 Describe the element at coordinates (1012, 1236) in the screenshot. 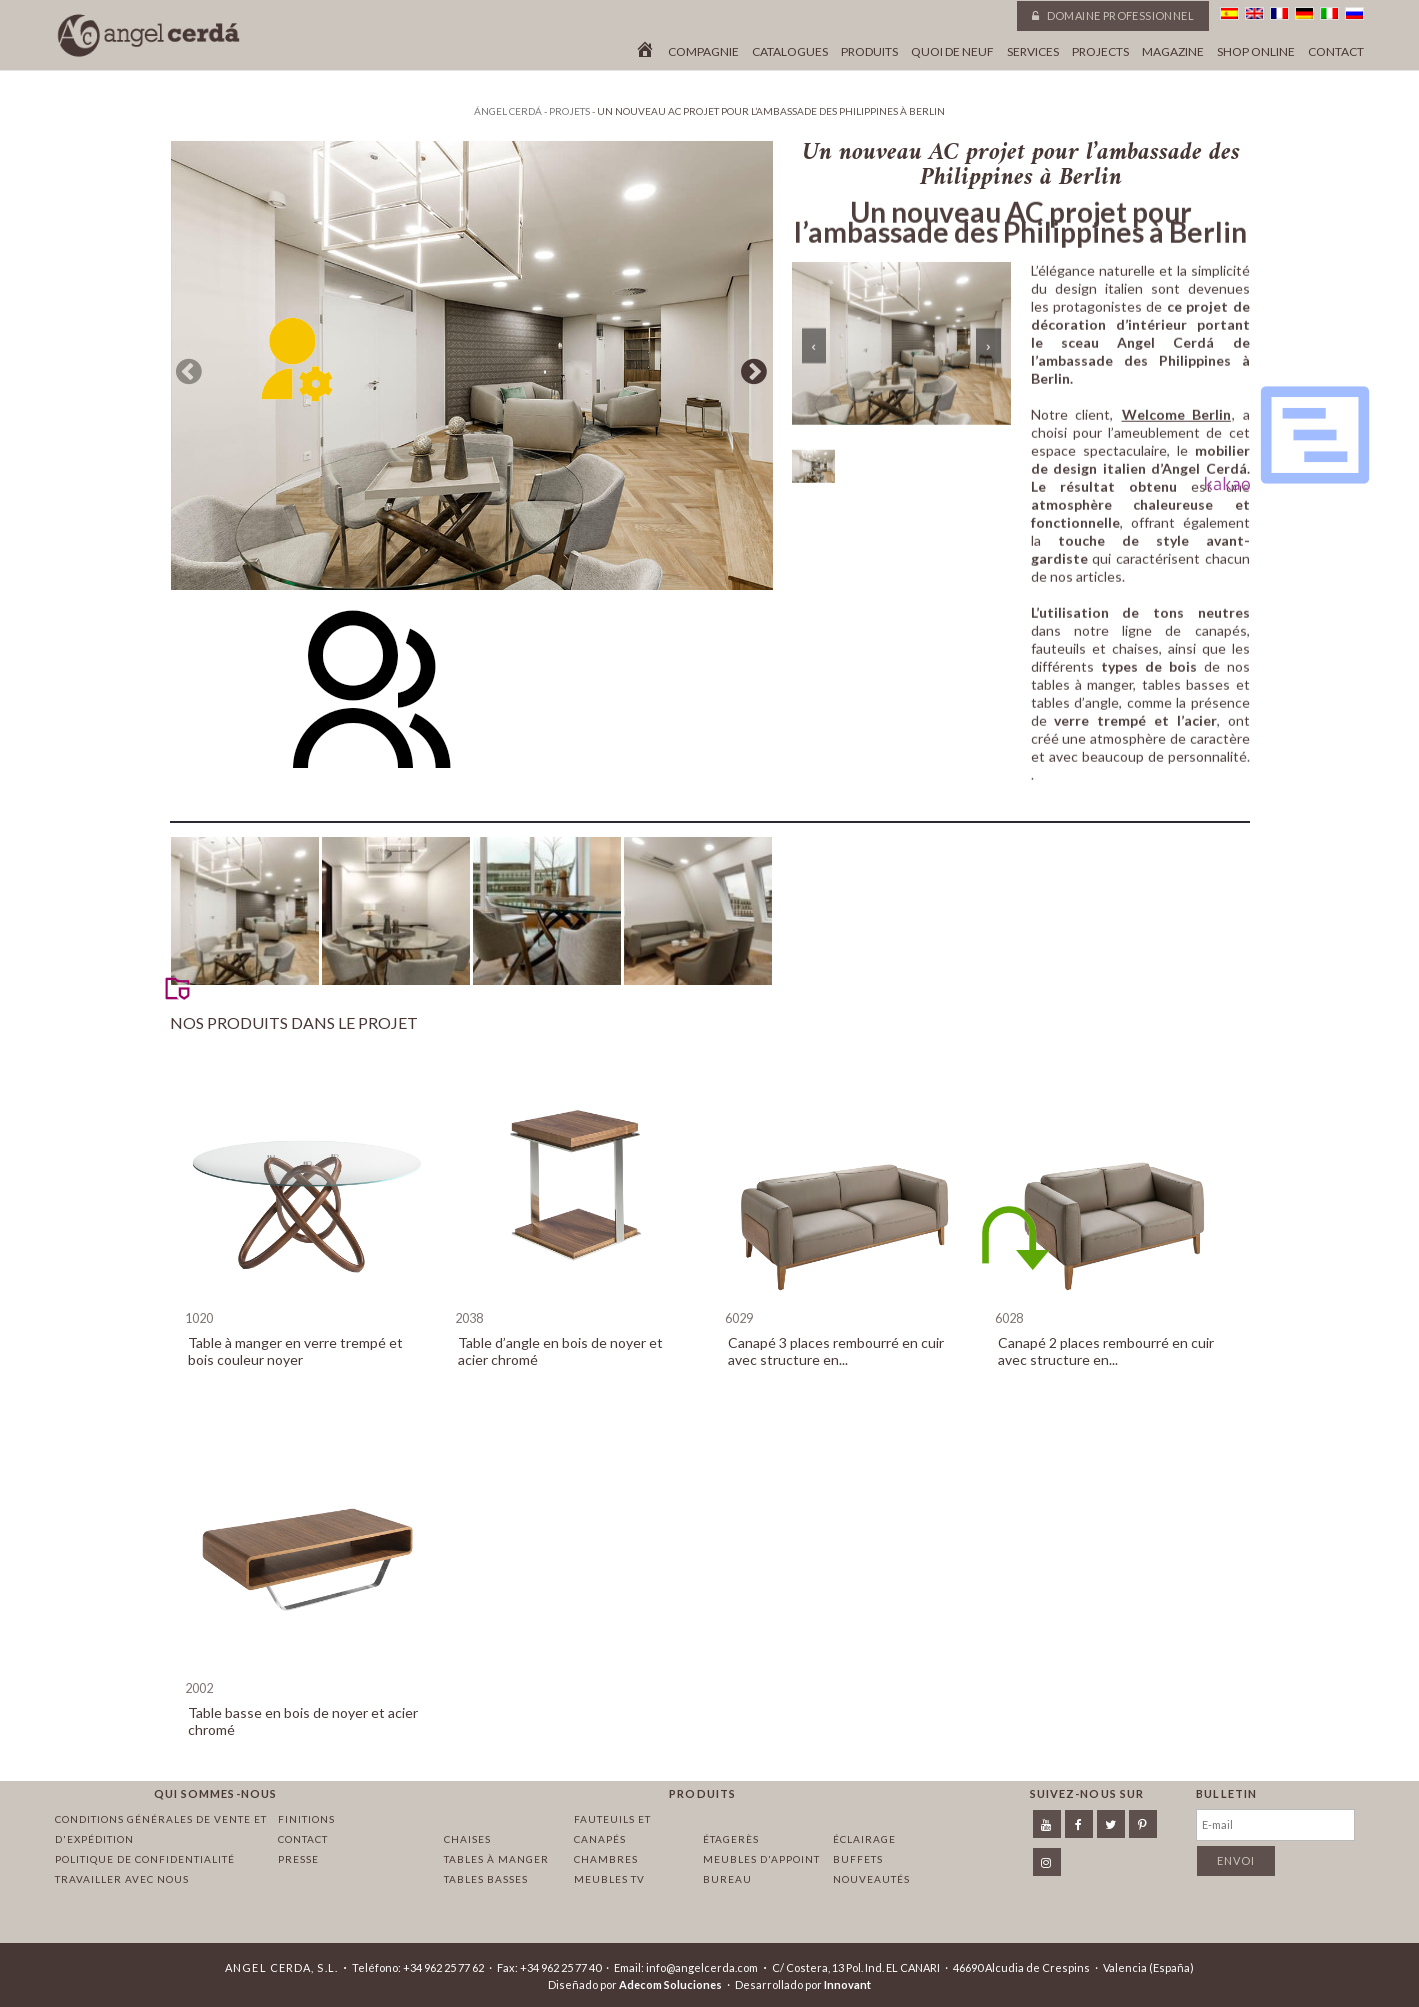

I see `go back to previous screen` at that location.